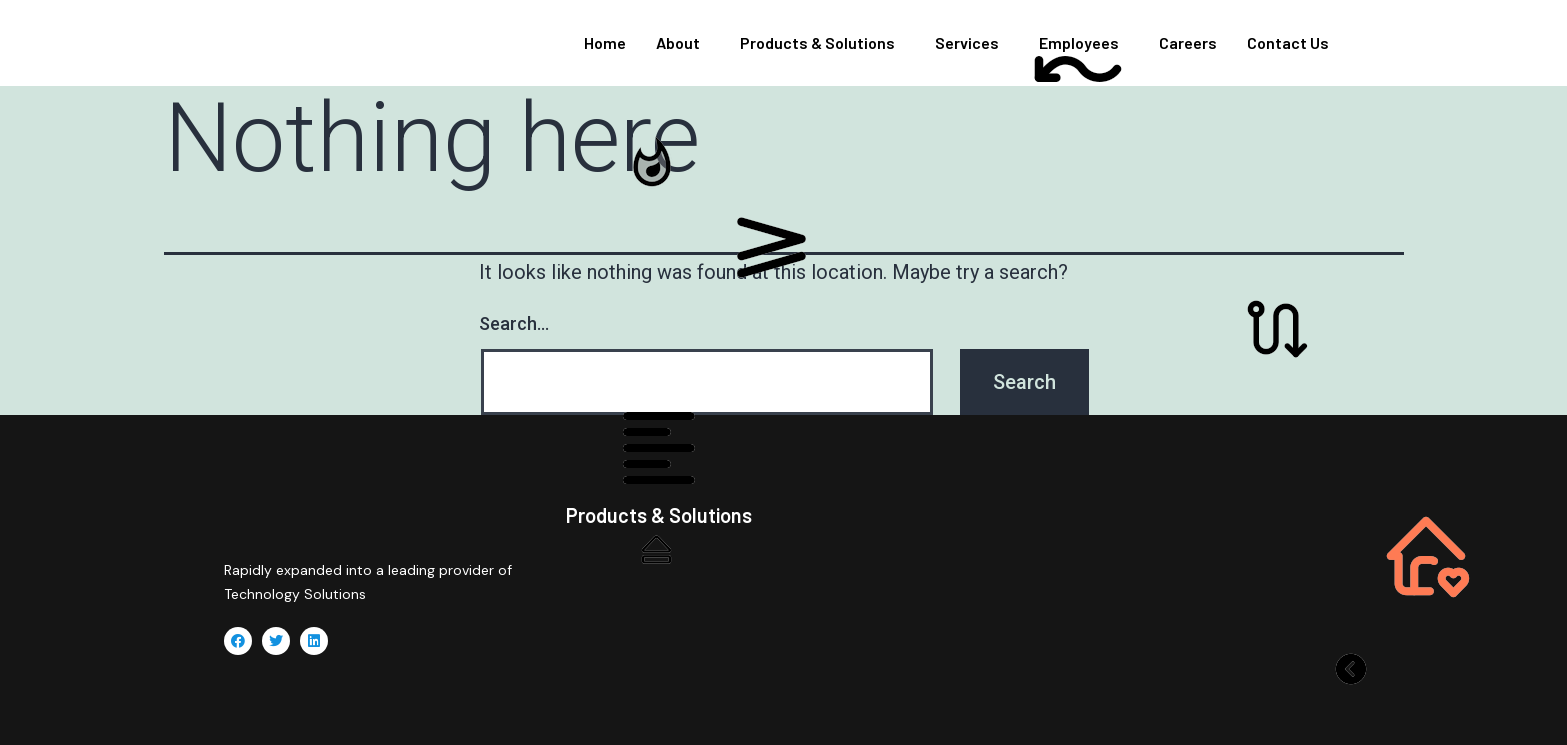 The image size is (1567, 745). I want to click on undo or revert previous action, so click(1078, 69).